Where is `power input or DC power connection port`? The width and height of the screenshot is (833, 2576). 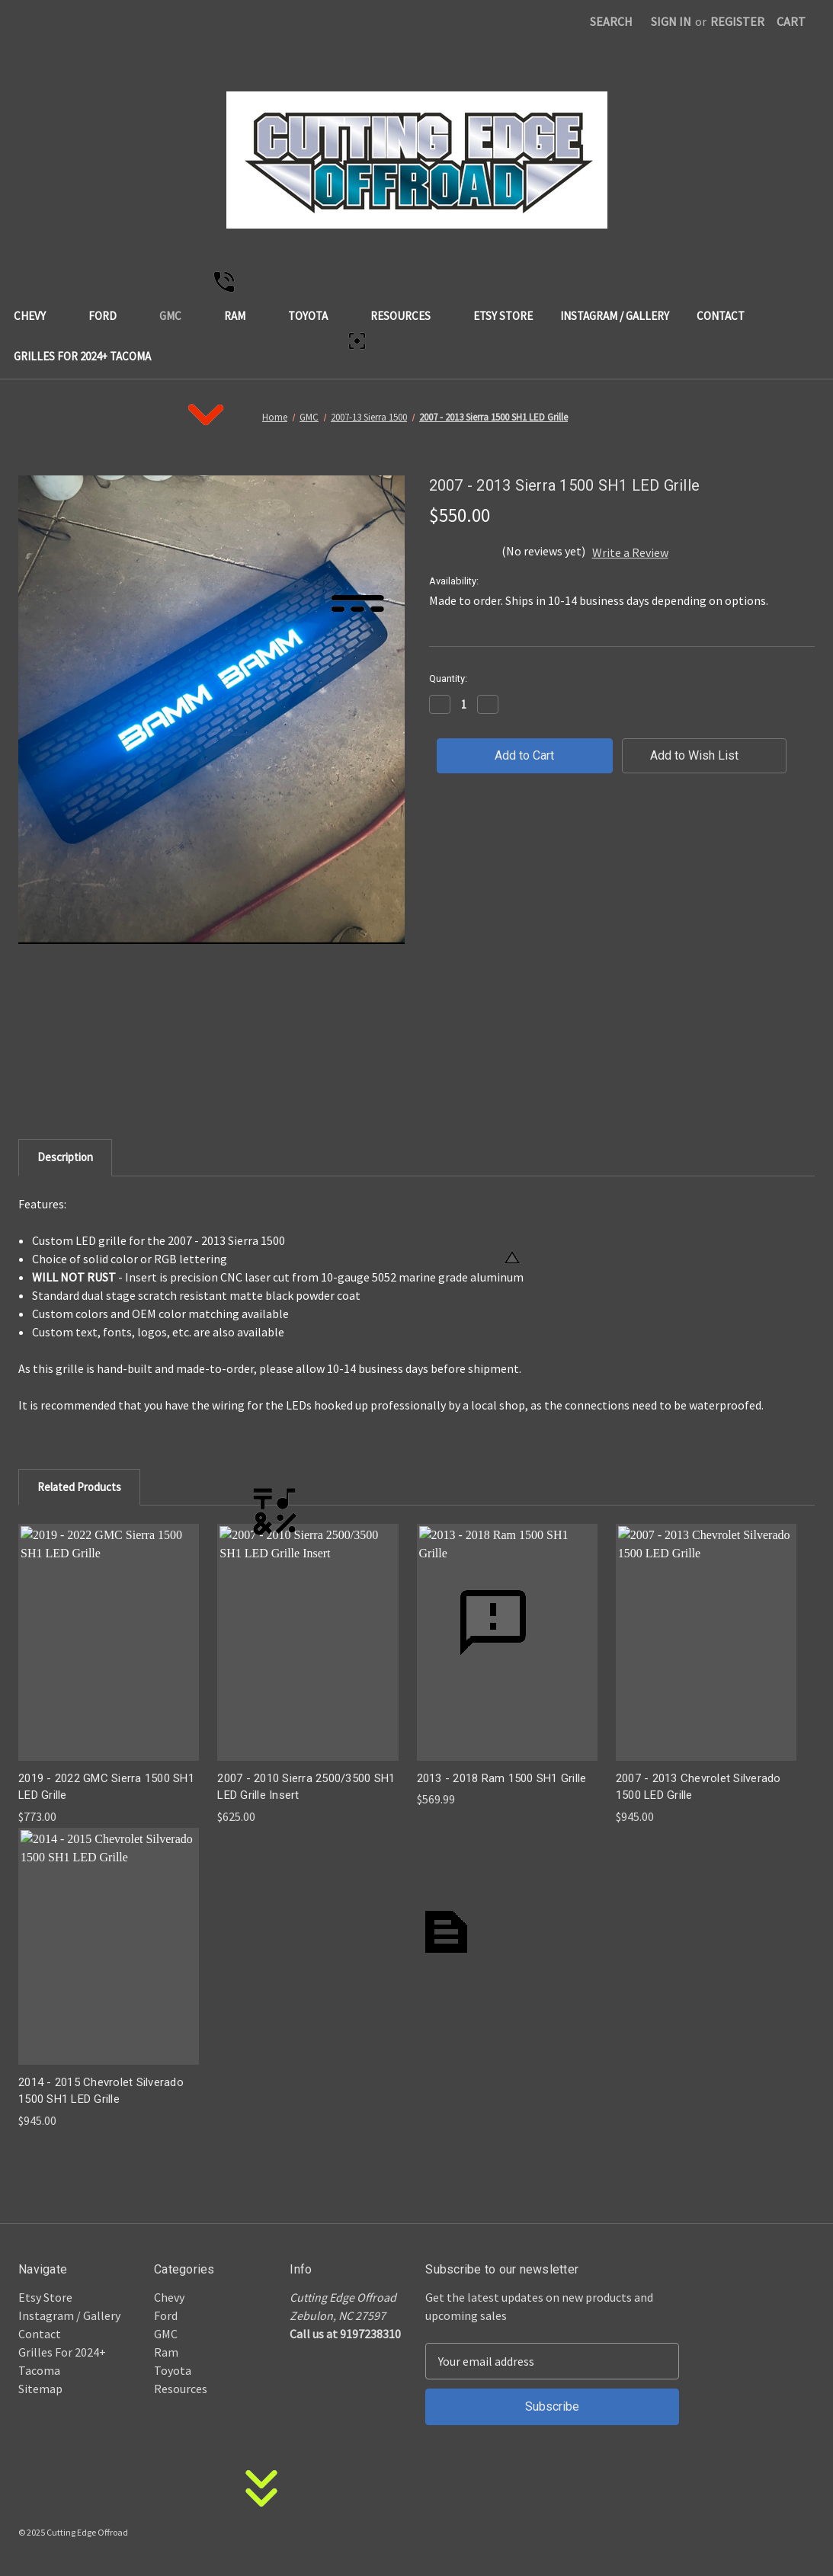 power input or DC power connection port is located at coordinates (359, 603).